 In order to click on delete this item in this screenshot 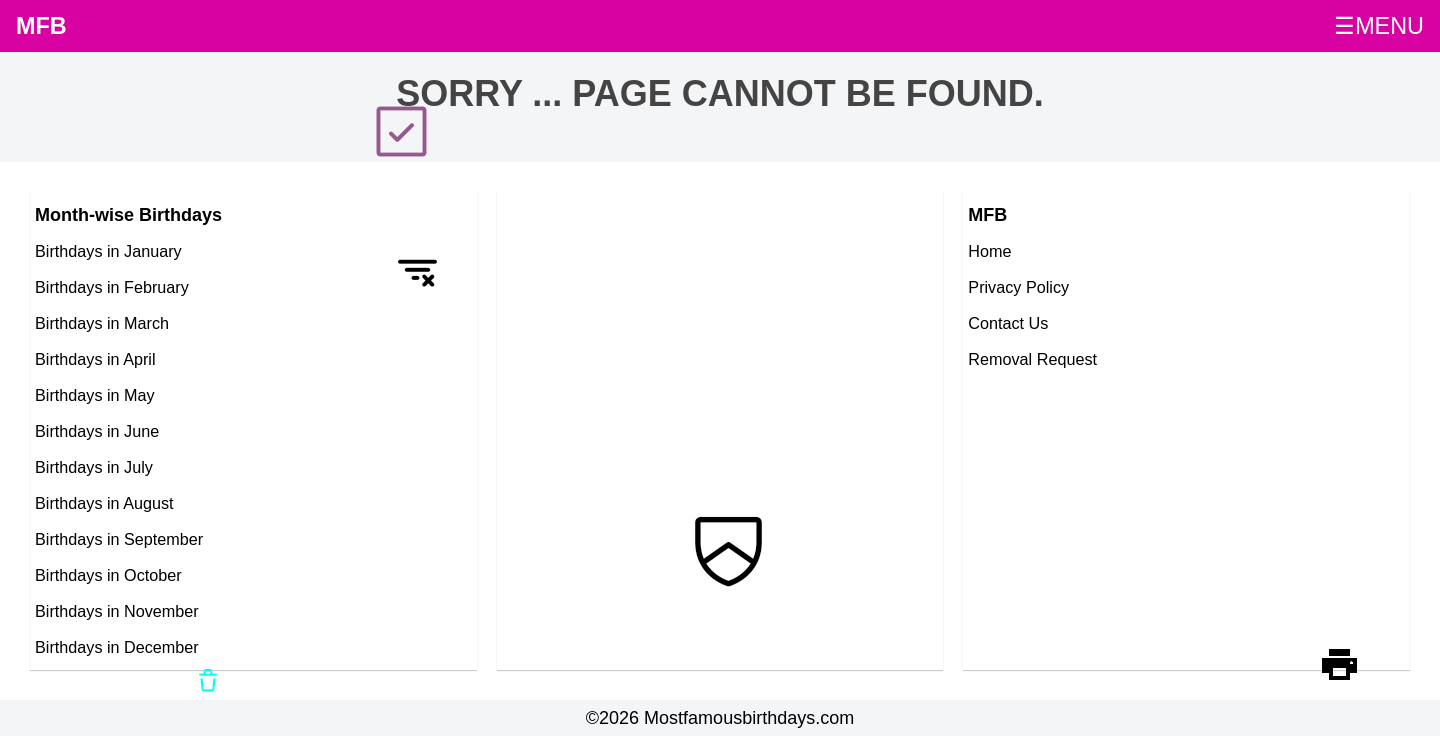, I will do `click(208, 681)`.